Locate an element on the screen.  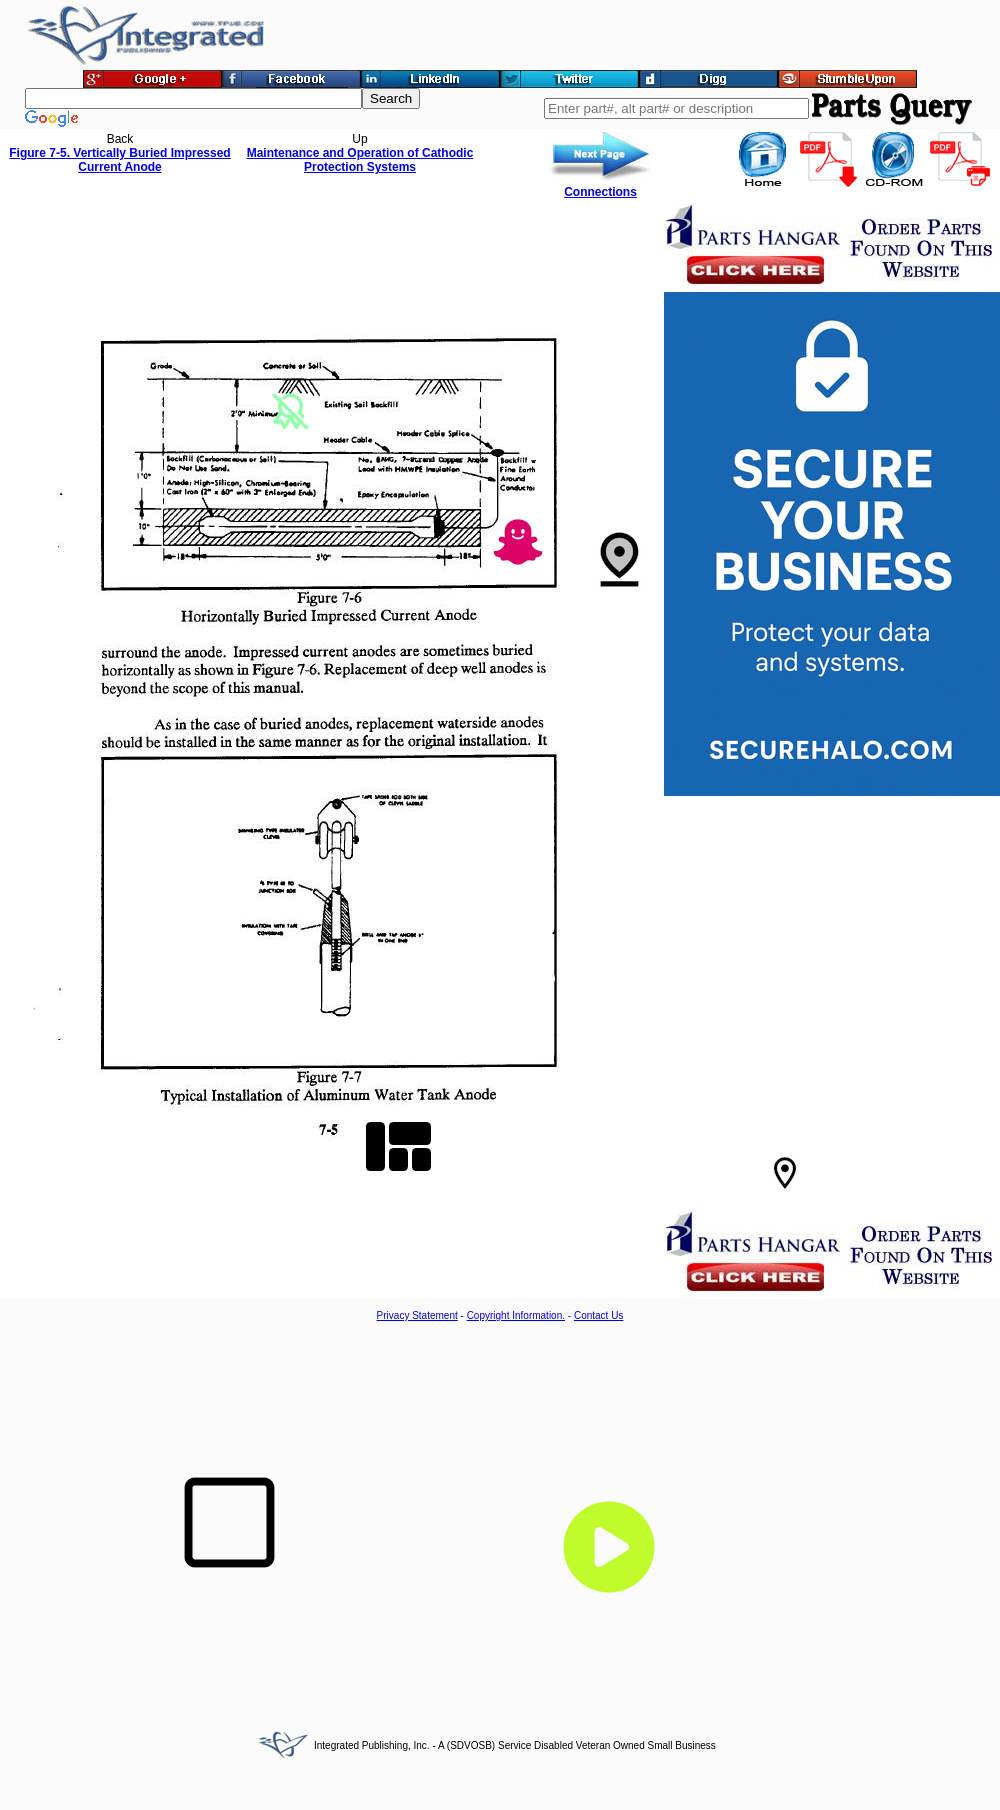
drop a pin on the map is located at coordinates (619, 559).